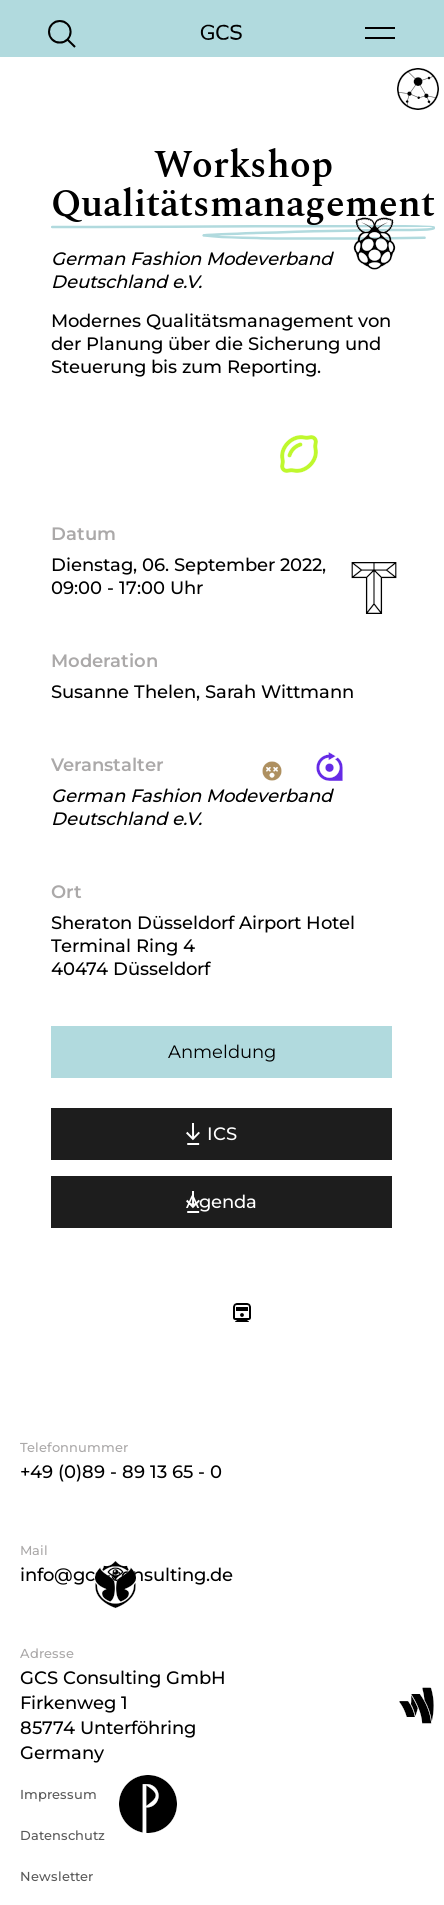 This screenshot has width=444, height=1905. What do you see at coordinates (148, 1804) in the screenshot?
I see `PurgeCSS logo - a CSS optimization tool` at bounding box center [148, 1804].